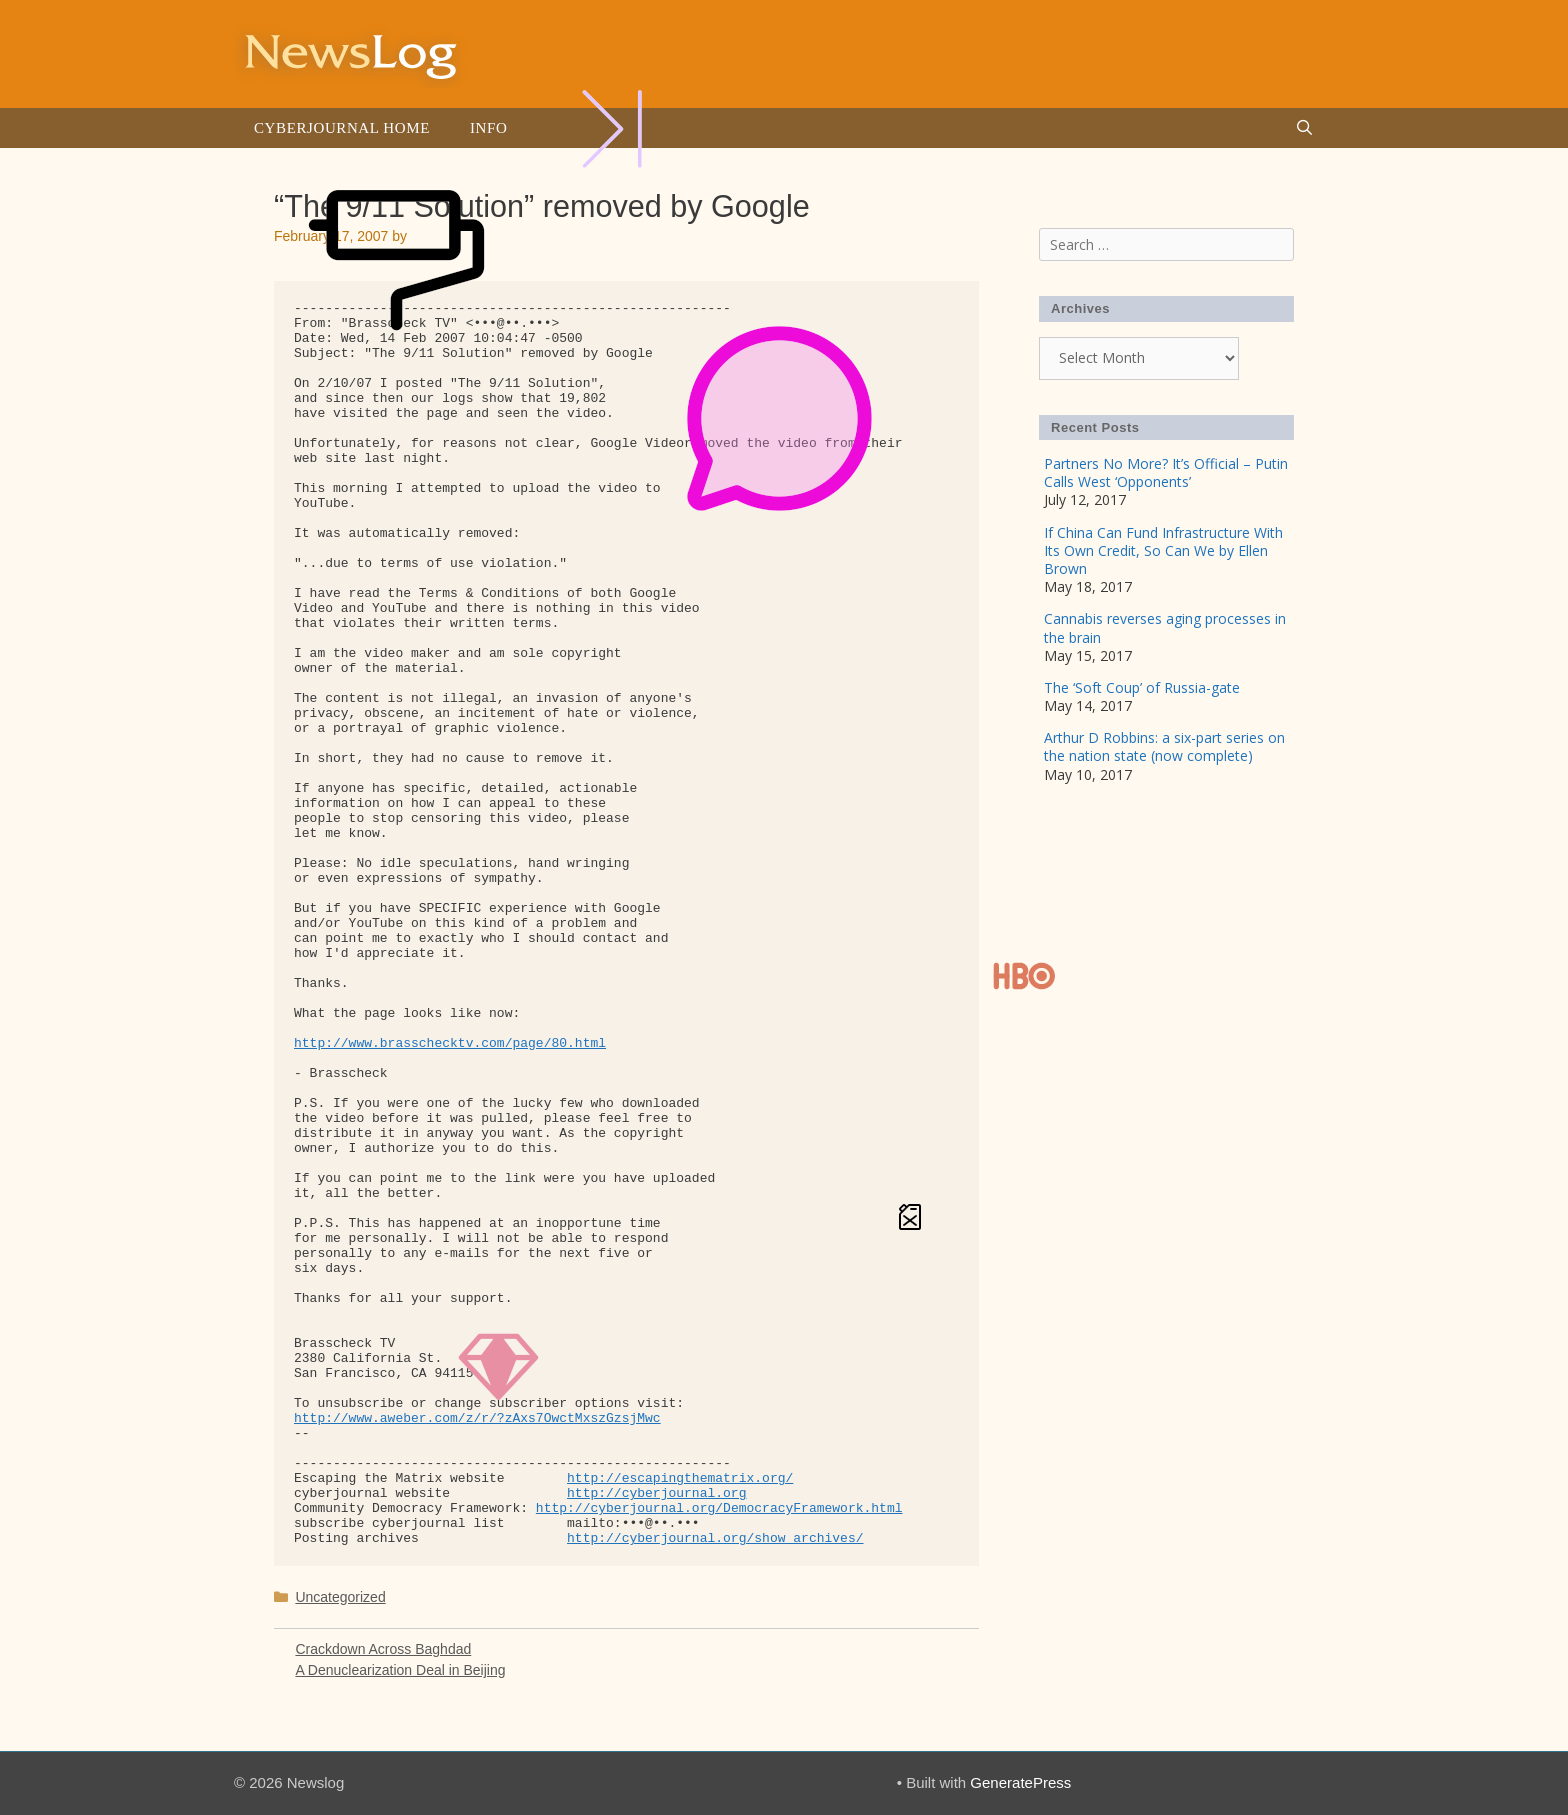 The image size is (1568, 1815). Describe the element at coordinates (1023, 976) in the screenshot. I see `open the HBO streaming app` at that location.